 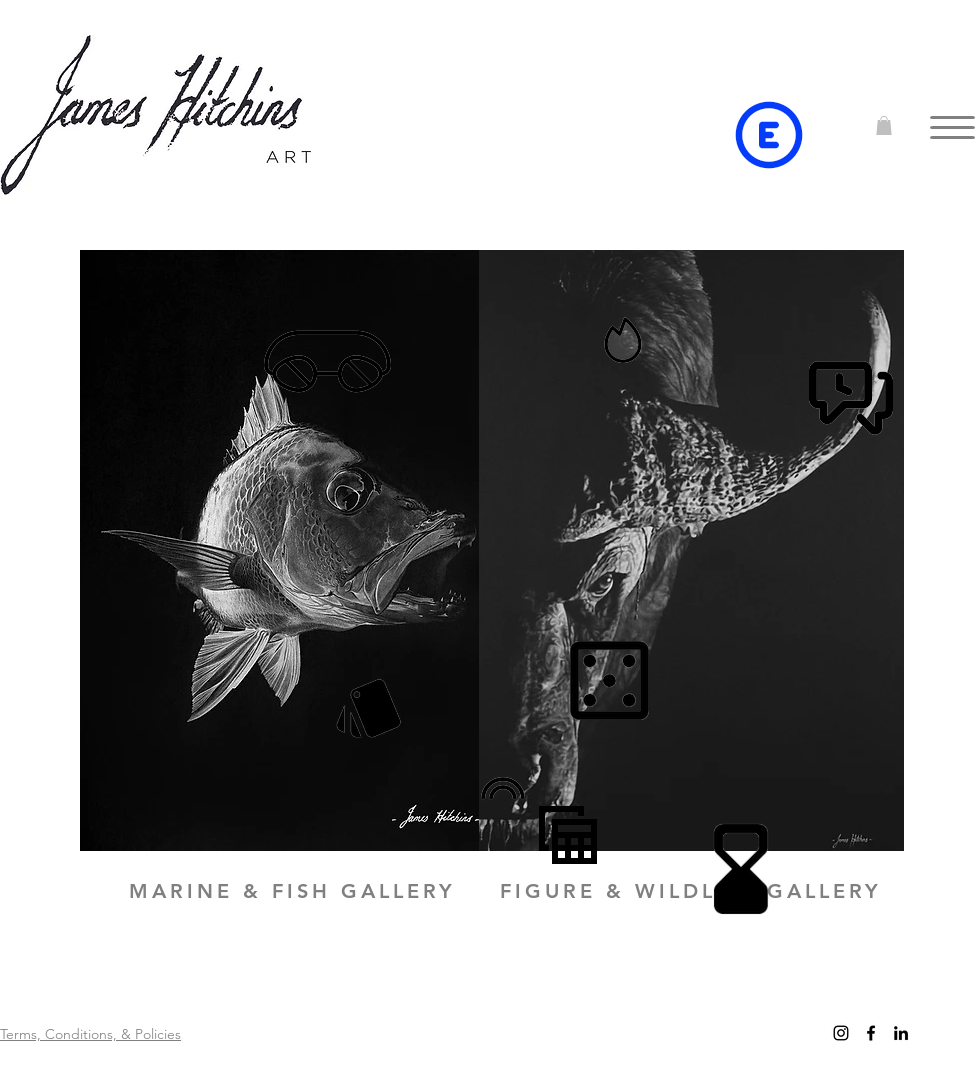 I want to click on indicates an outdated or stale discussion thread, so click(x=851, y=398).